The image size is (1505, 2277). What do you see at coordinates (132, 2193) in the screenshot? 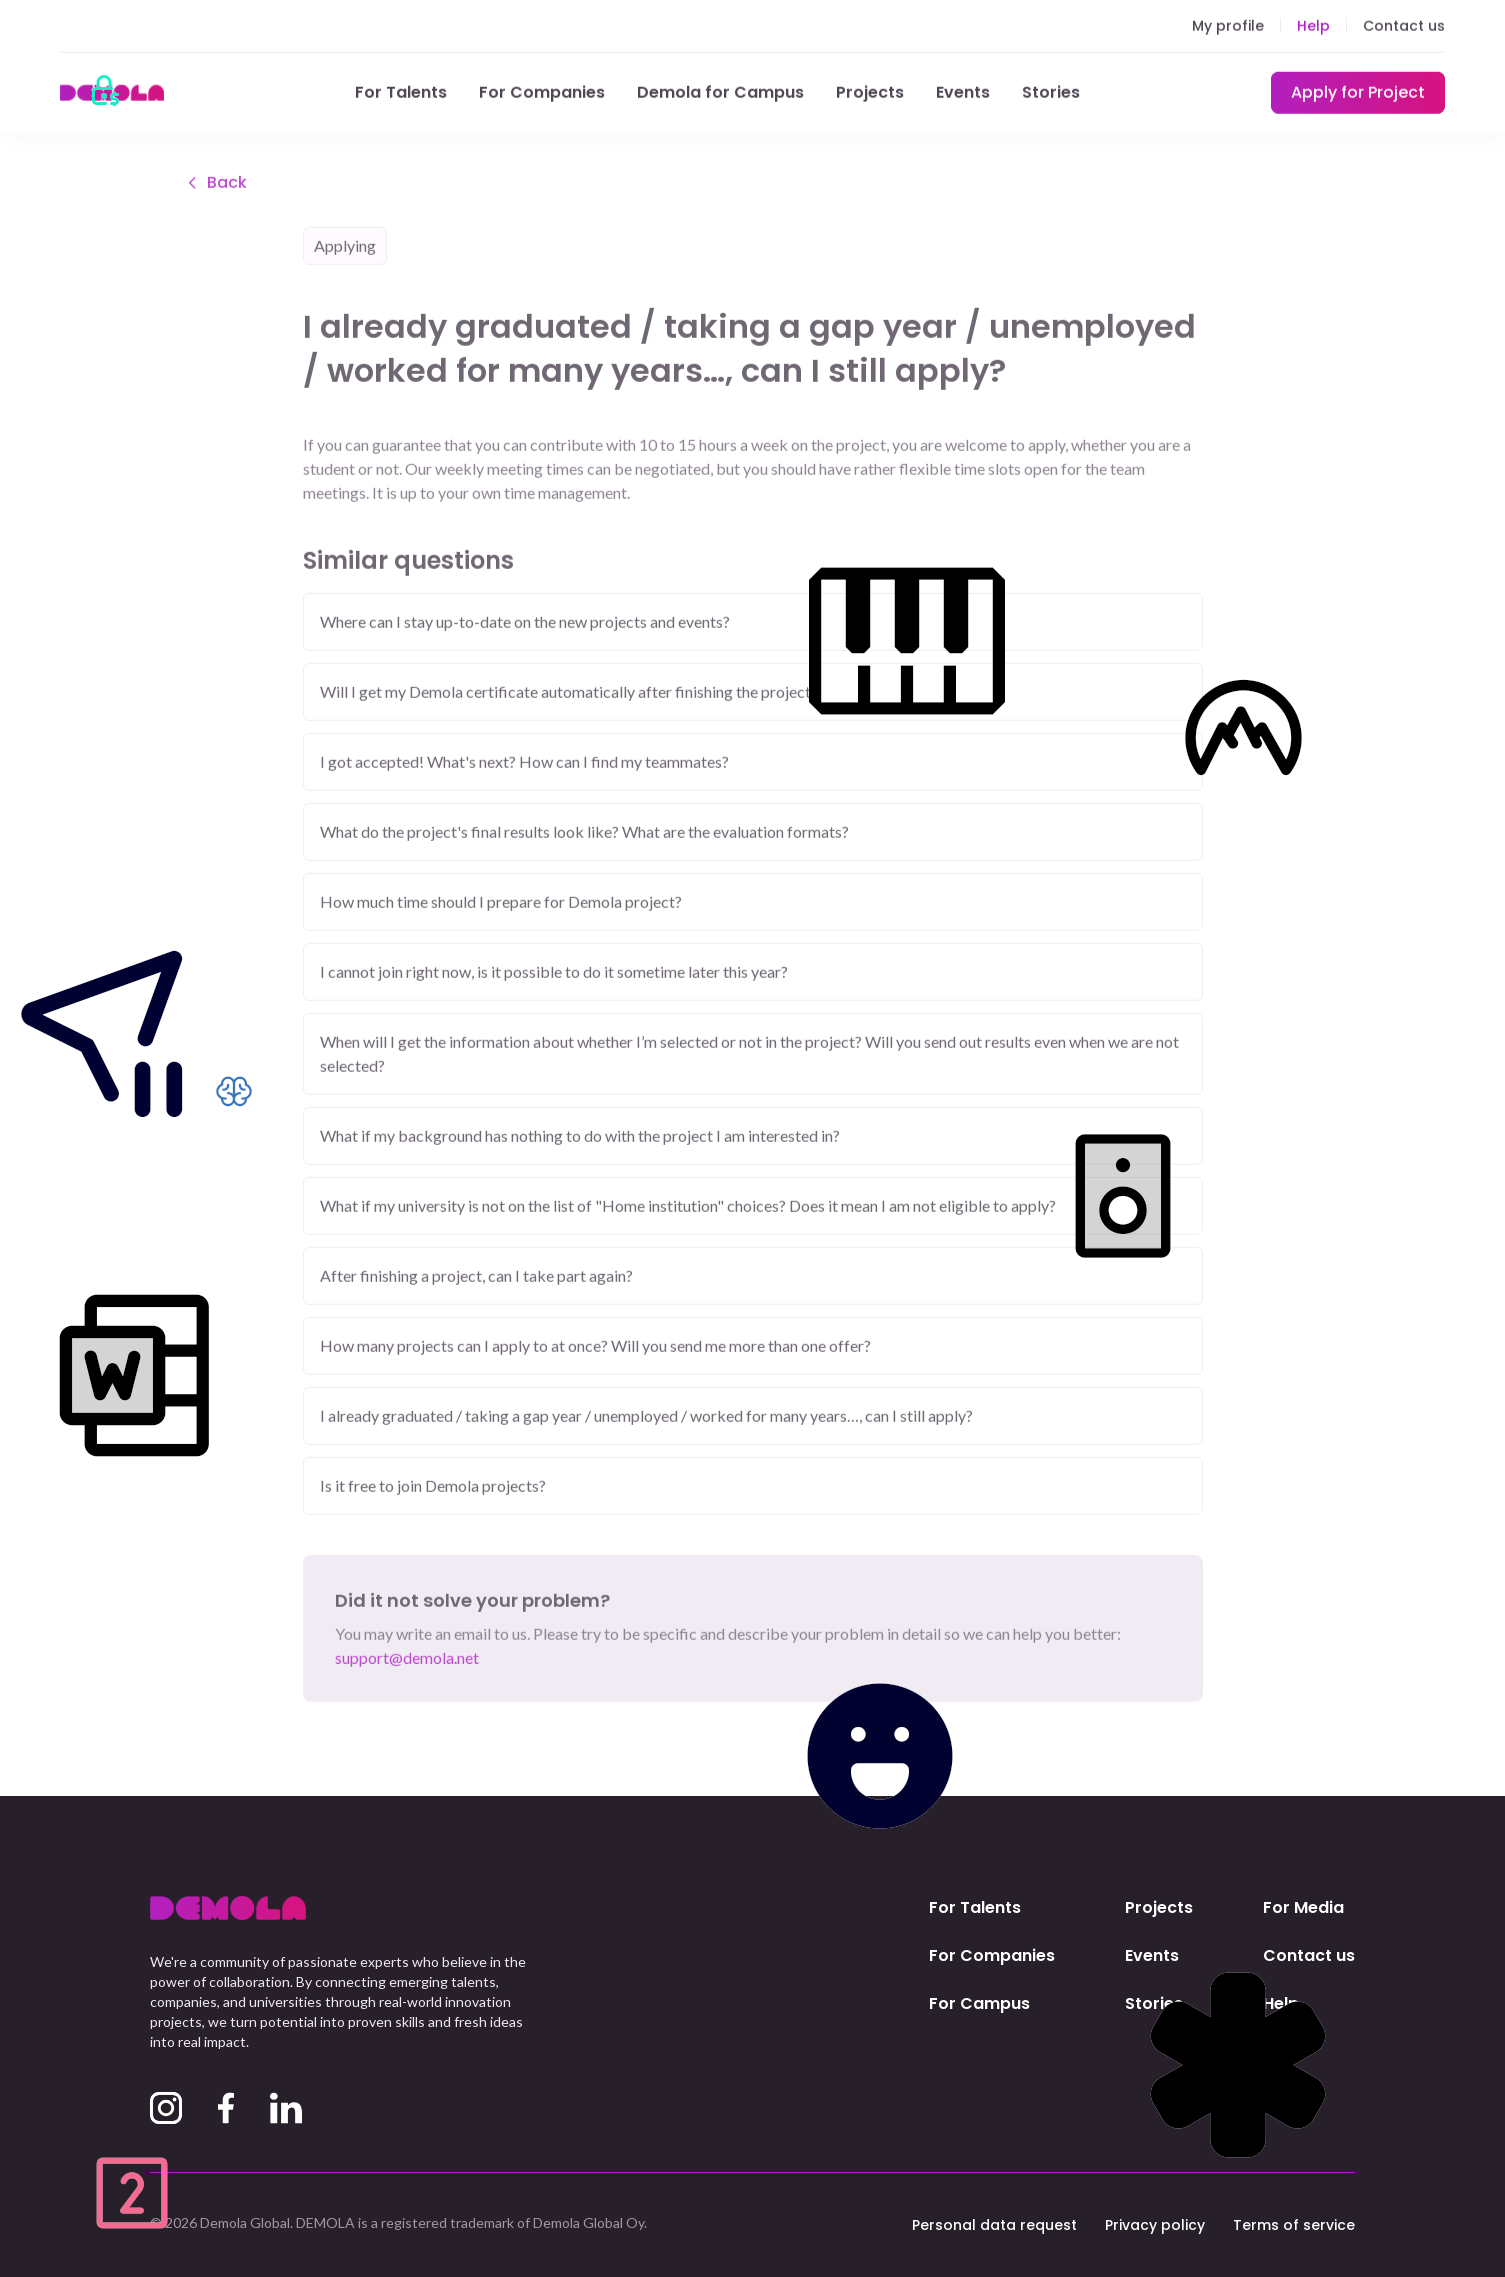
I see `select option number two` at bounding box center [132, 2193].